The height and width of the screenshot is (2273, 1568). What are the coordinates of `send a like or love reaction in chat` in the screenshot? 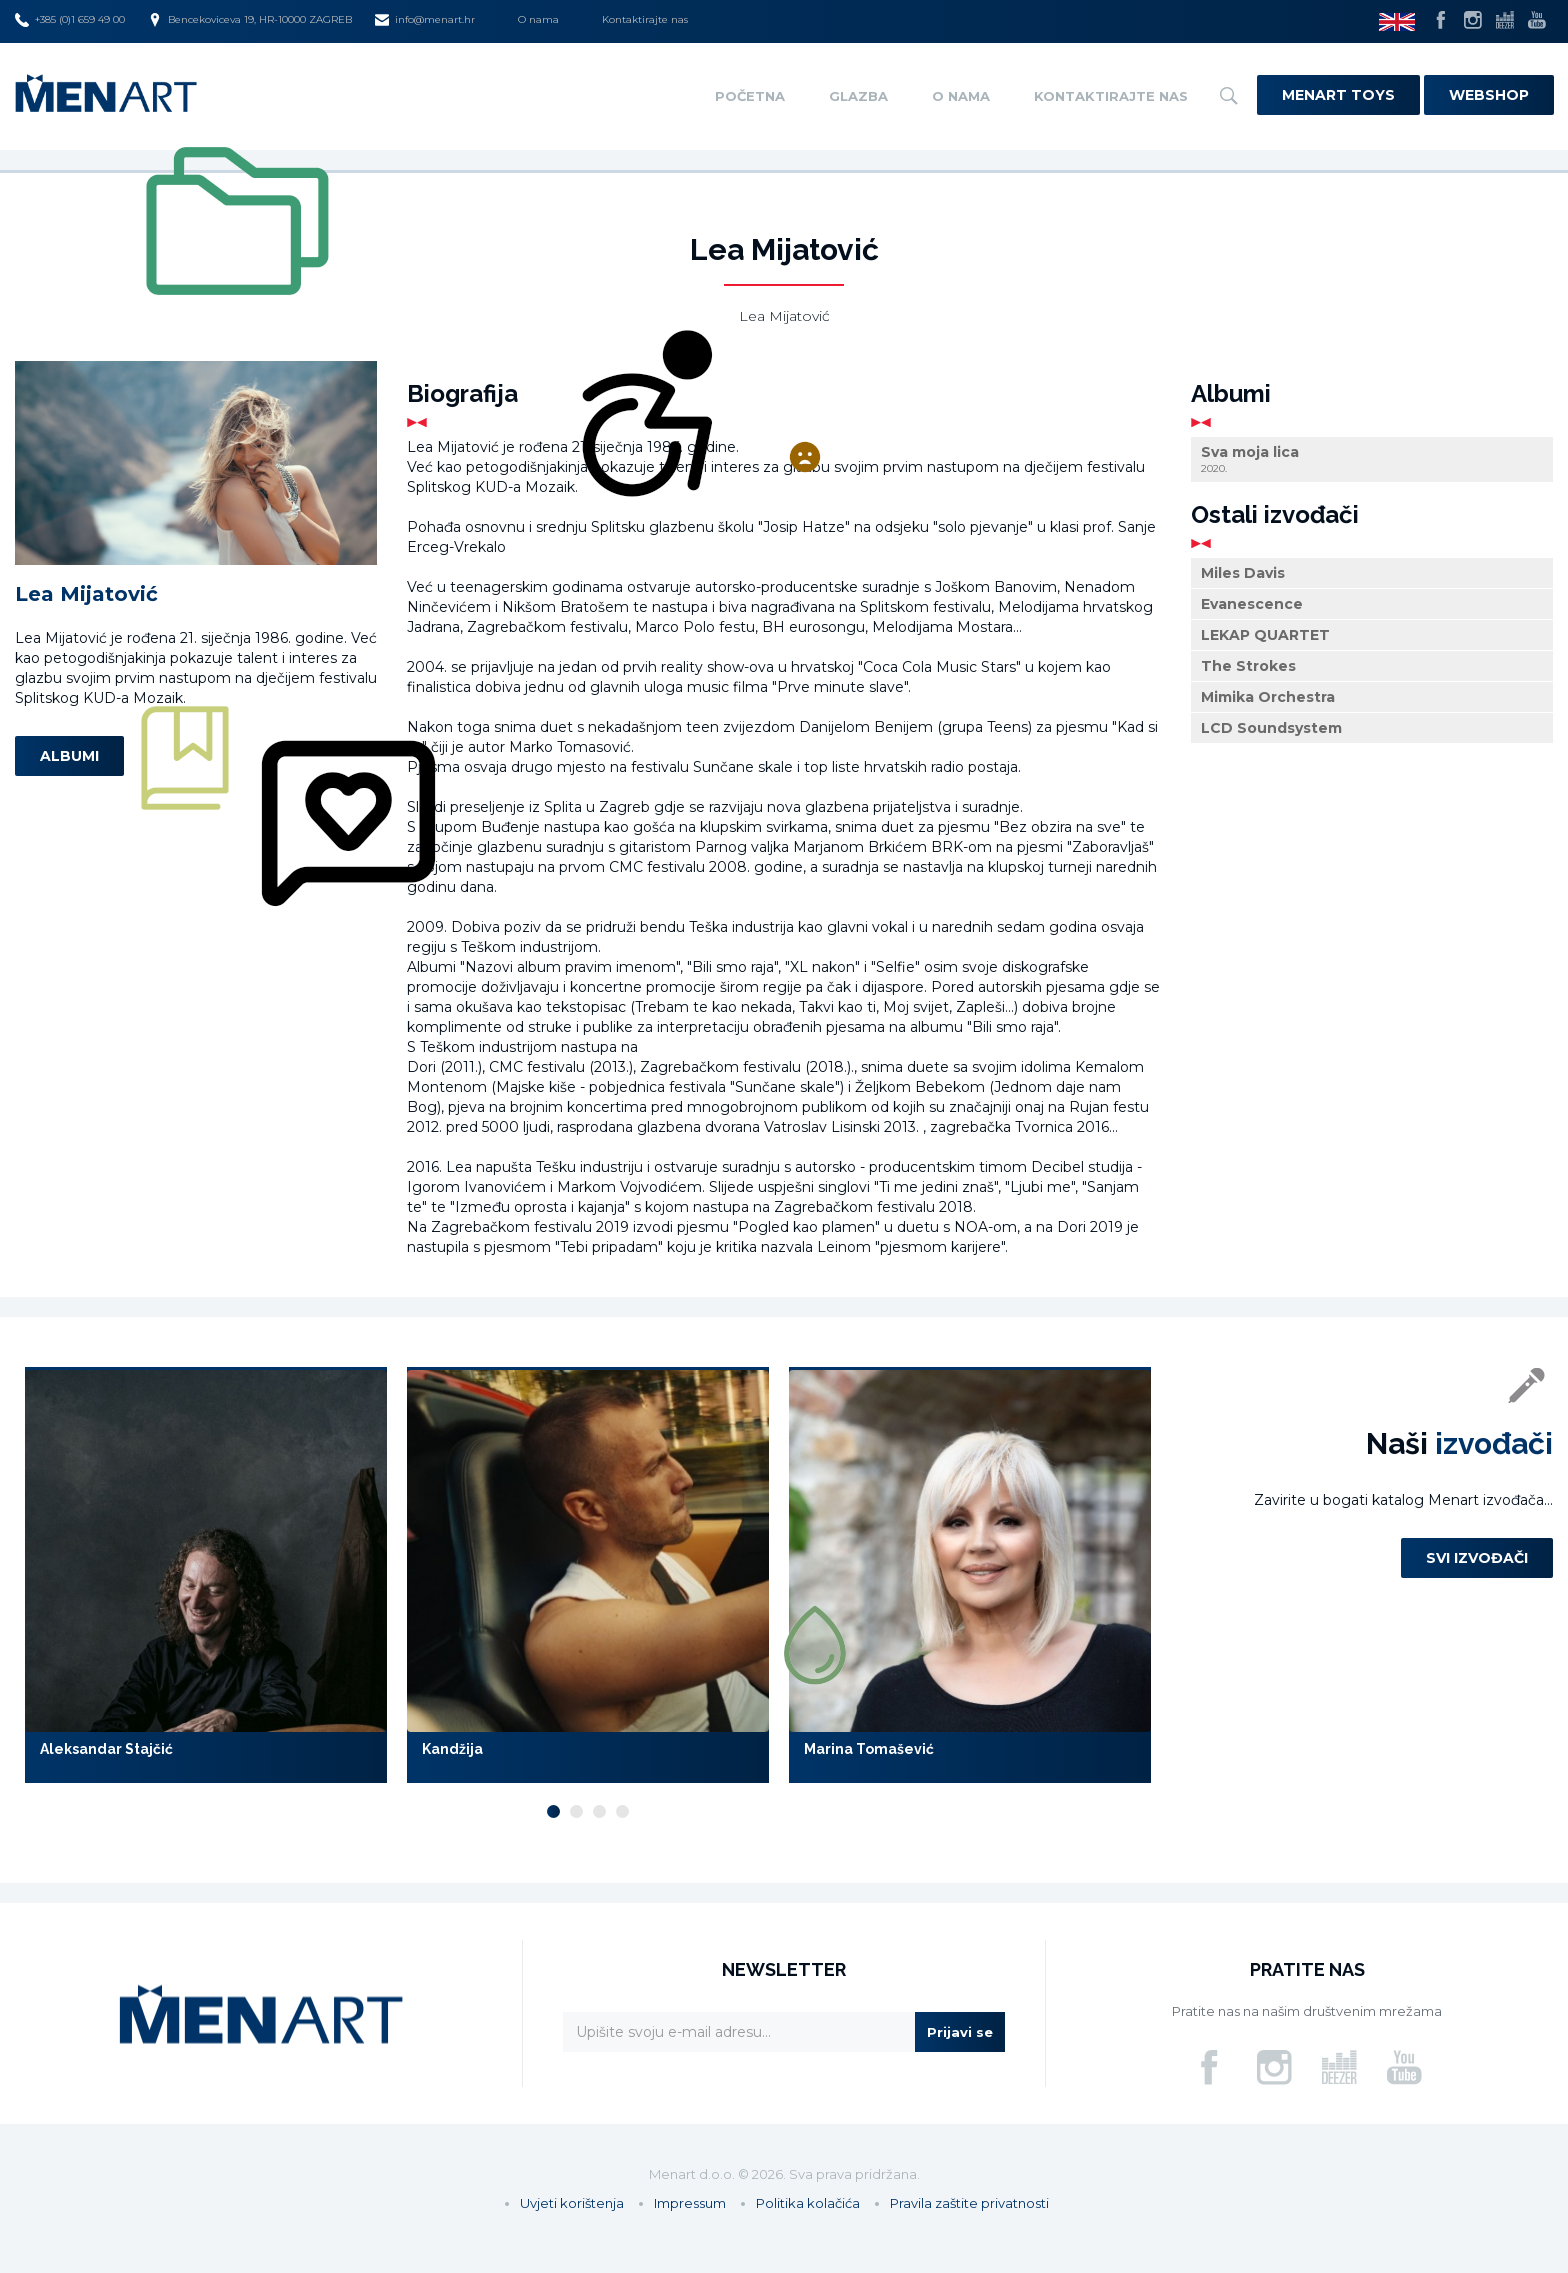 It's located at (348, 819).